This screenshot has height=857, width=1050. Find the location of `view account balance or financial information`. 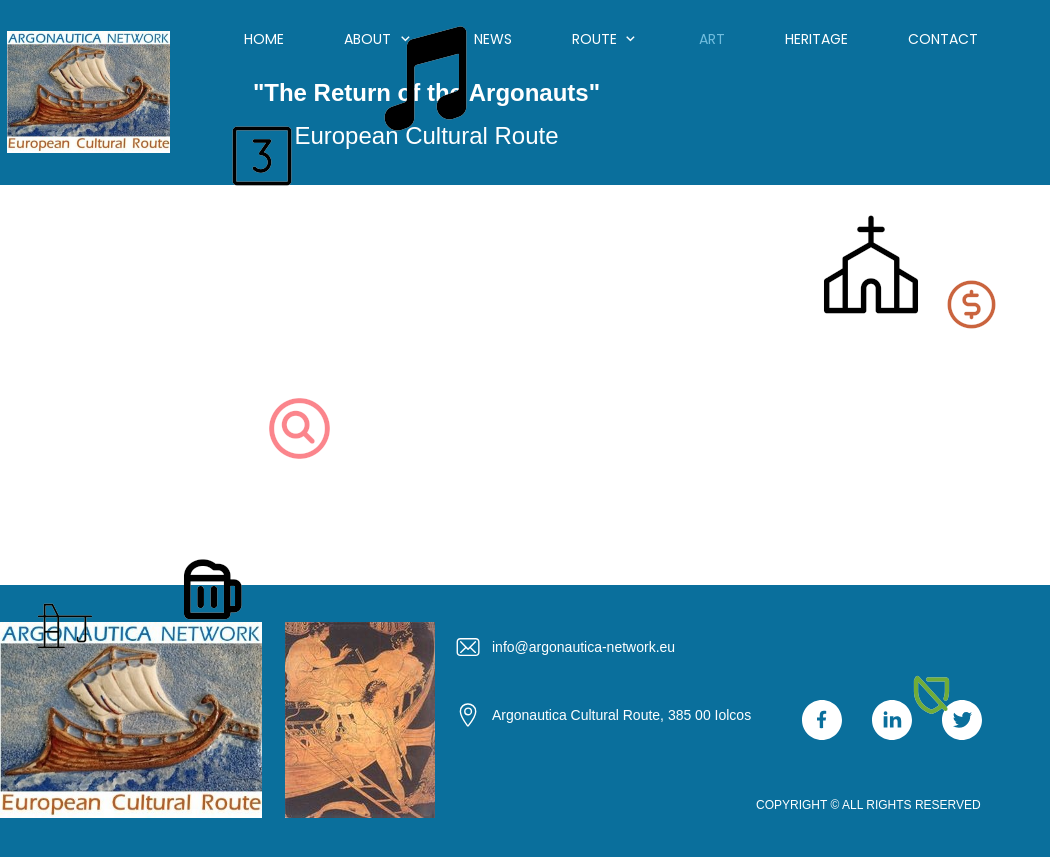

view account balance or financial information is located at coordinates (971, 304).